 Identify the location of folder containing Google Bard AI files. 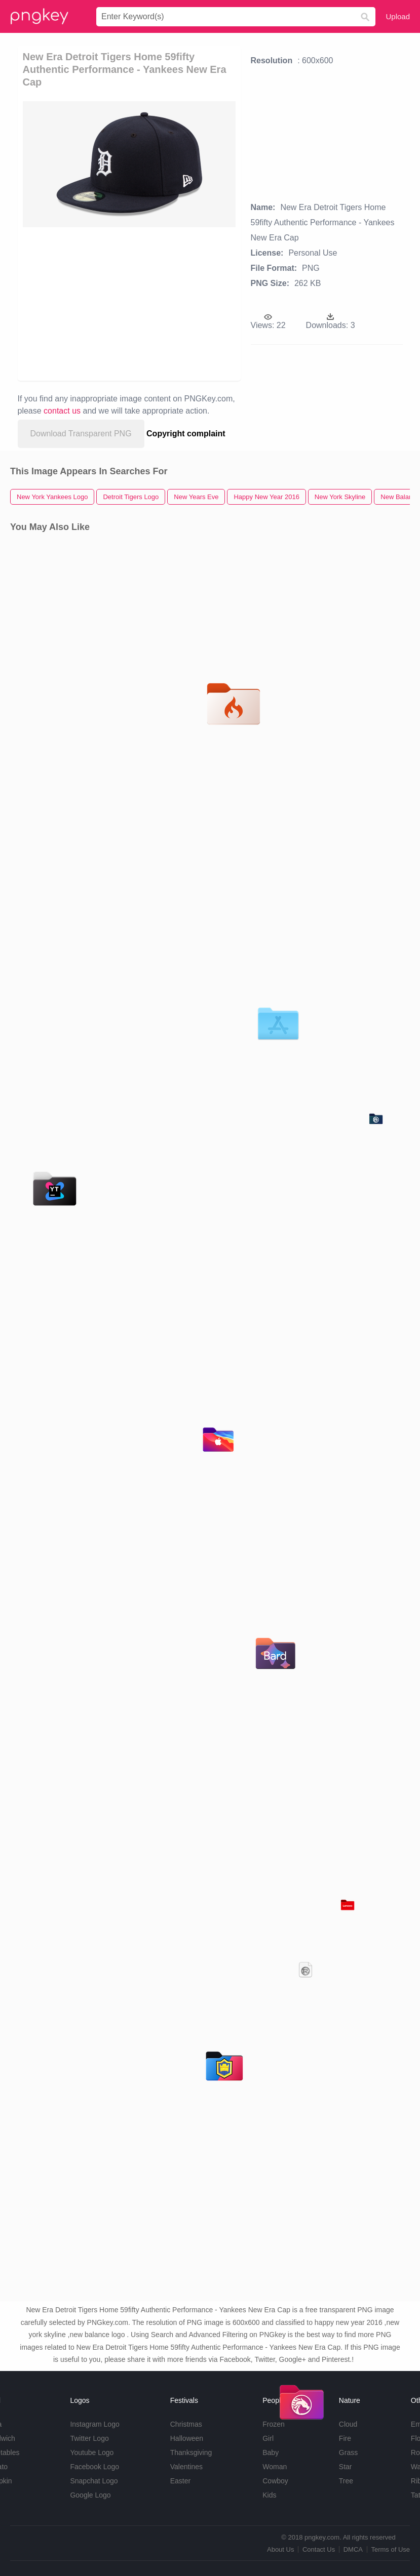
(275, 1654).